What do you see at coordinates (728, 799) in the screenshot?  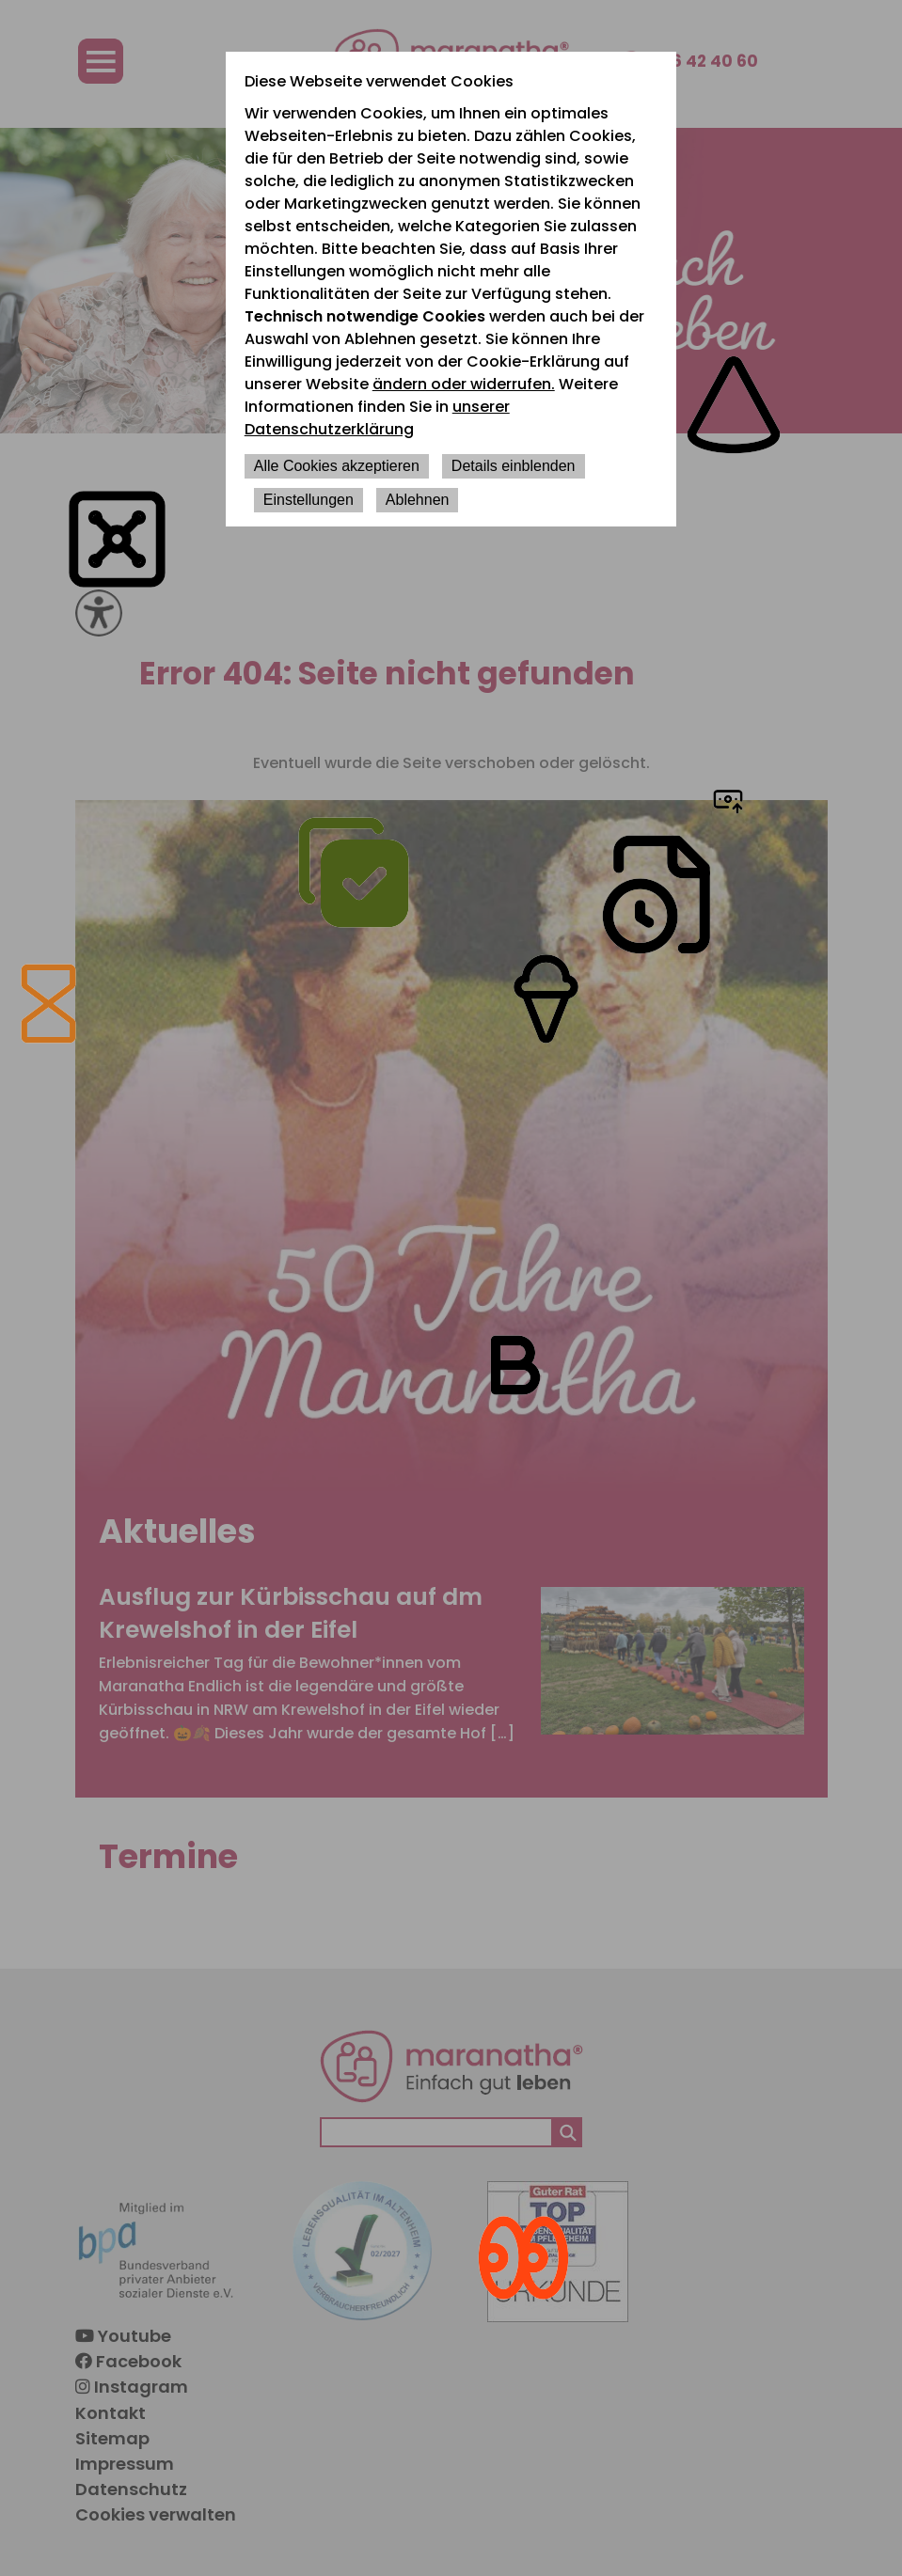 I see `send money or make a payment` at bounding box center [728, 799].